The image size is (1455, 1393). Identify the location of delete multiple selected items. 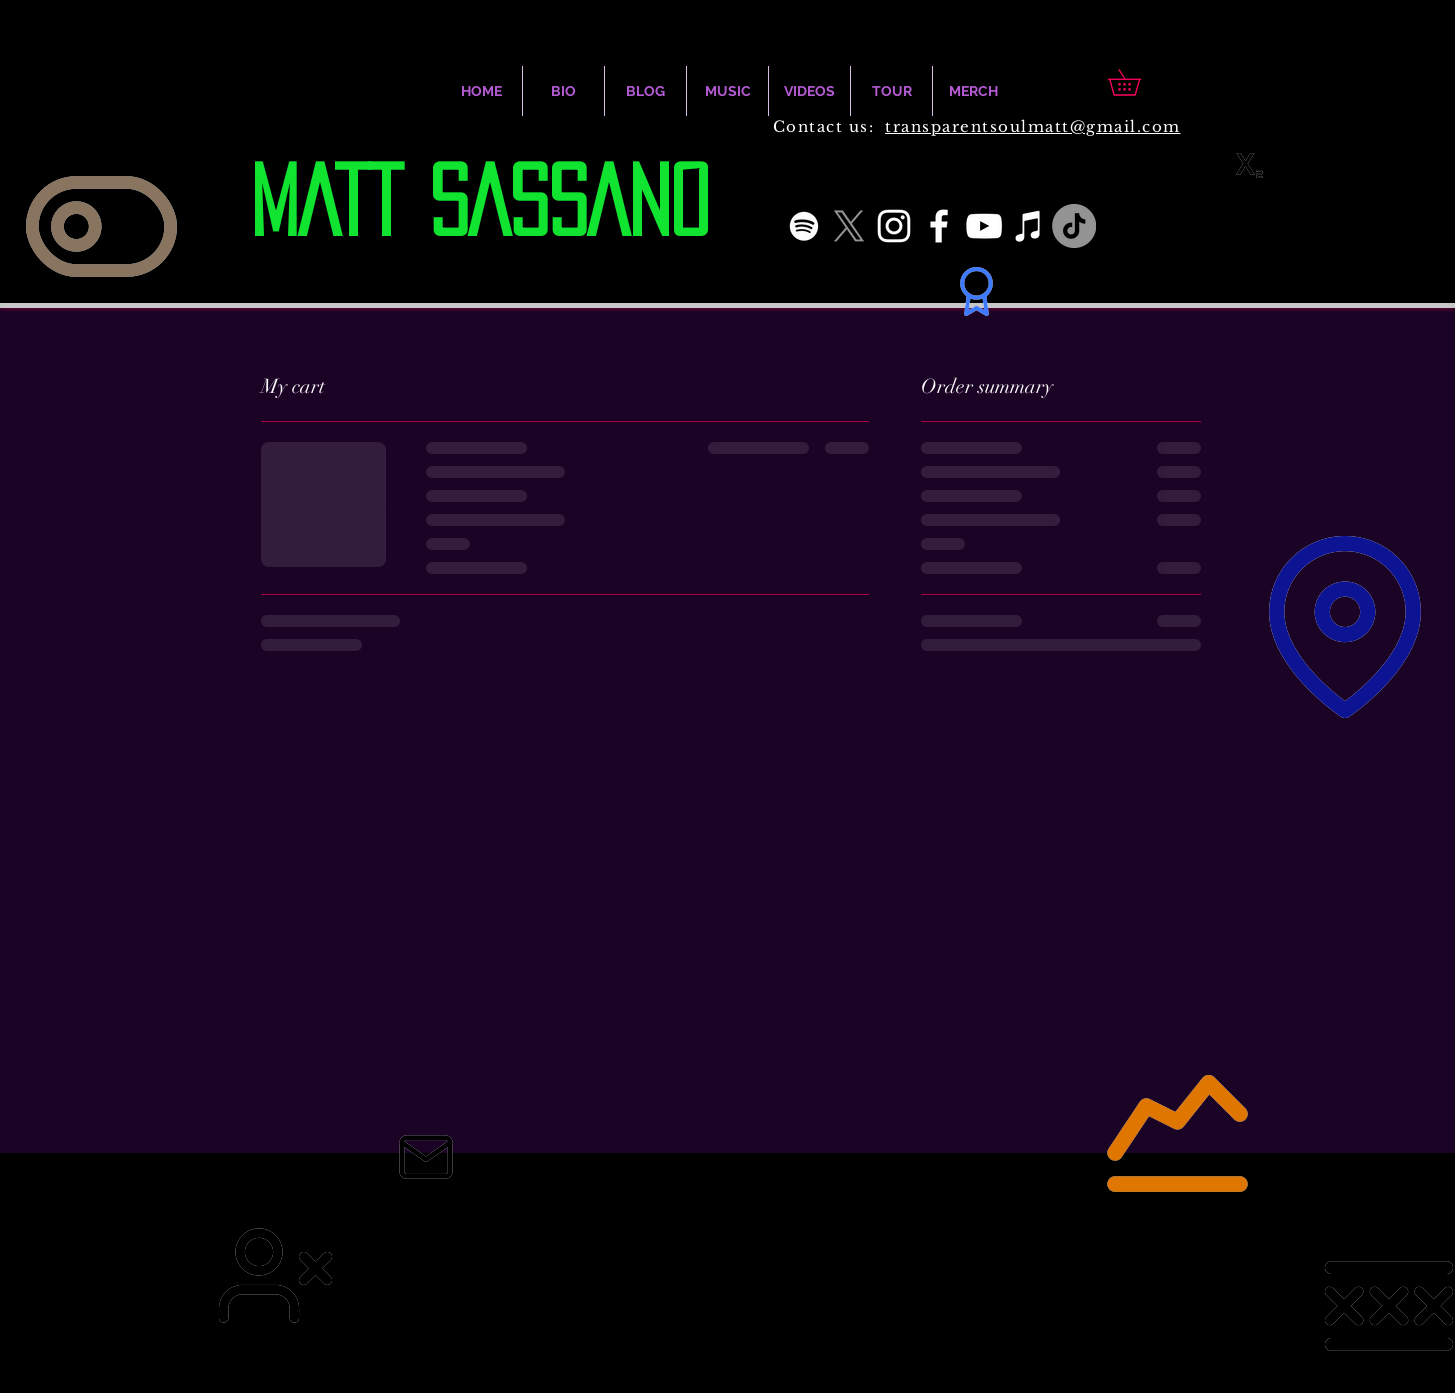
(1389, 1306).